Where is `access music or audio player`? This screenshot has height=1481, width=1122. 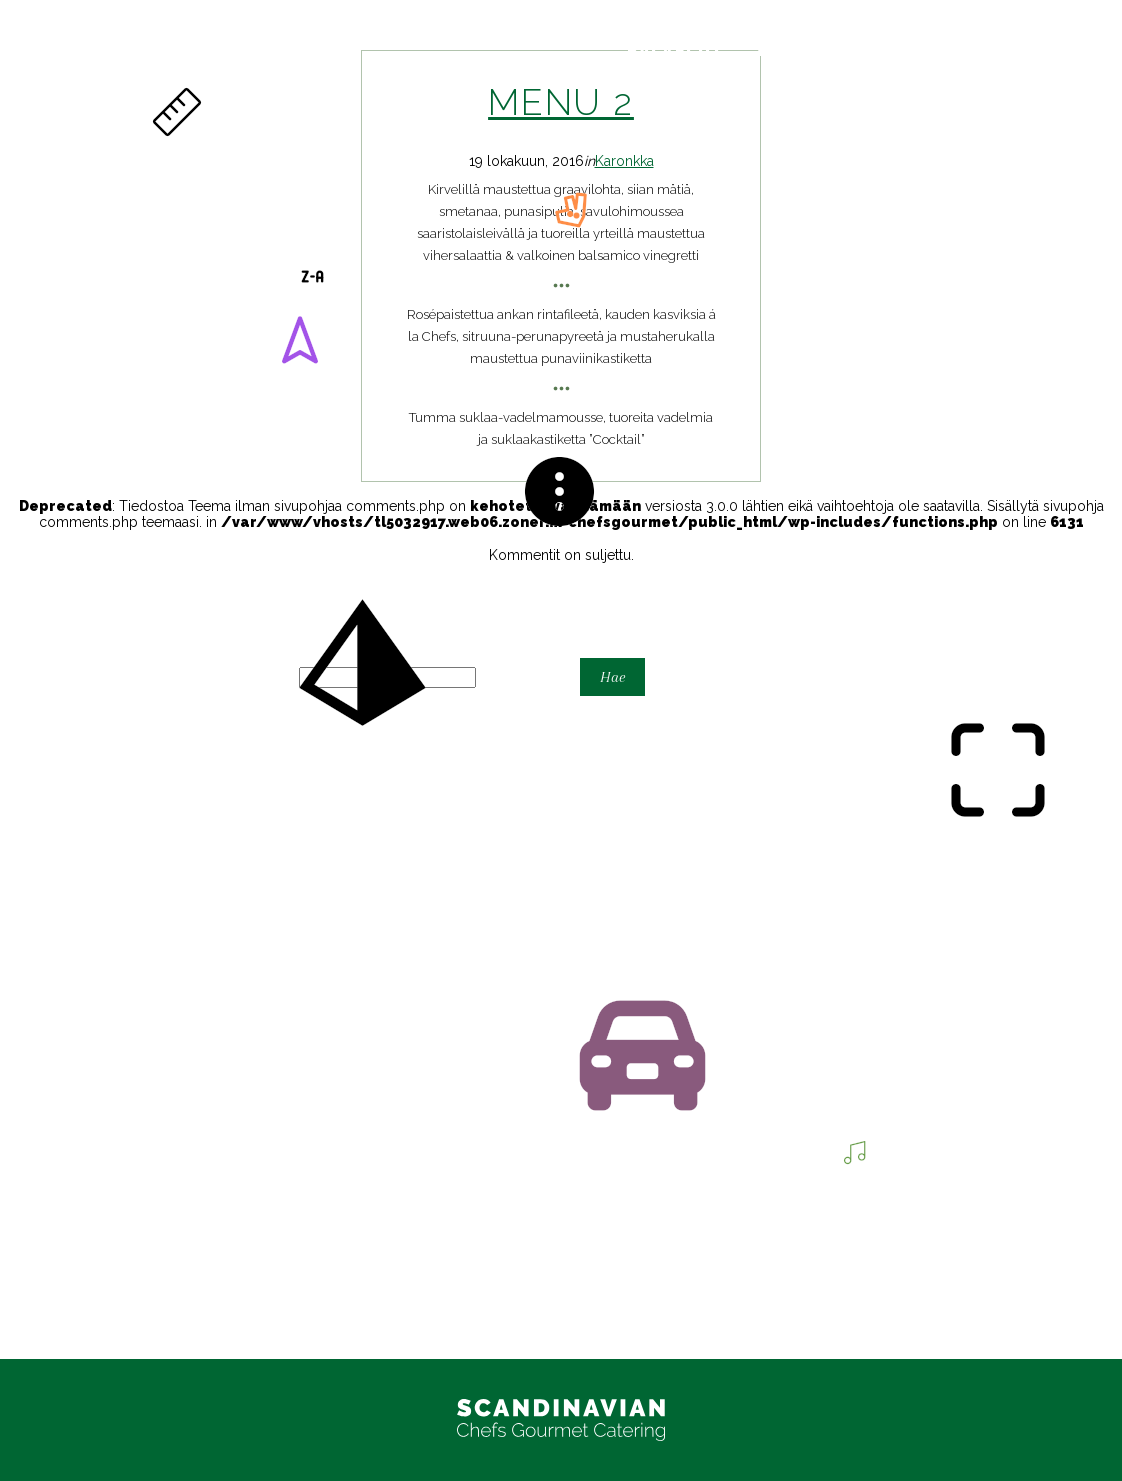 access music or audio player is located at coordinates (856, 1153).